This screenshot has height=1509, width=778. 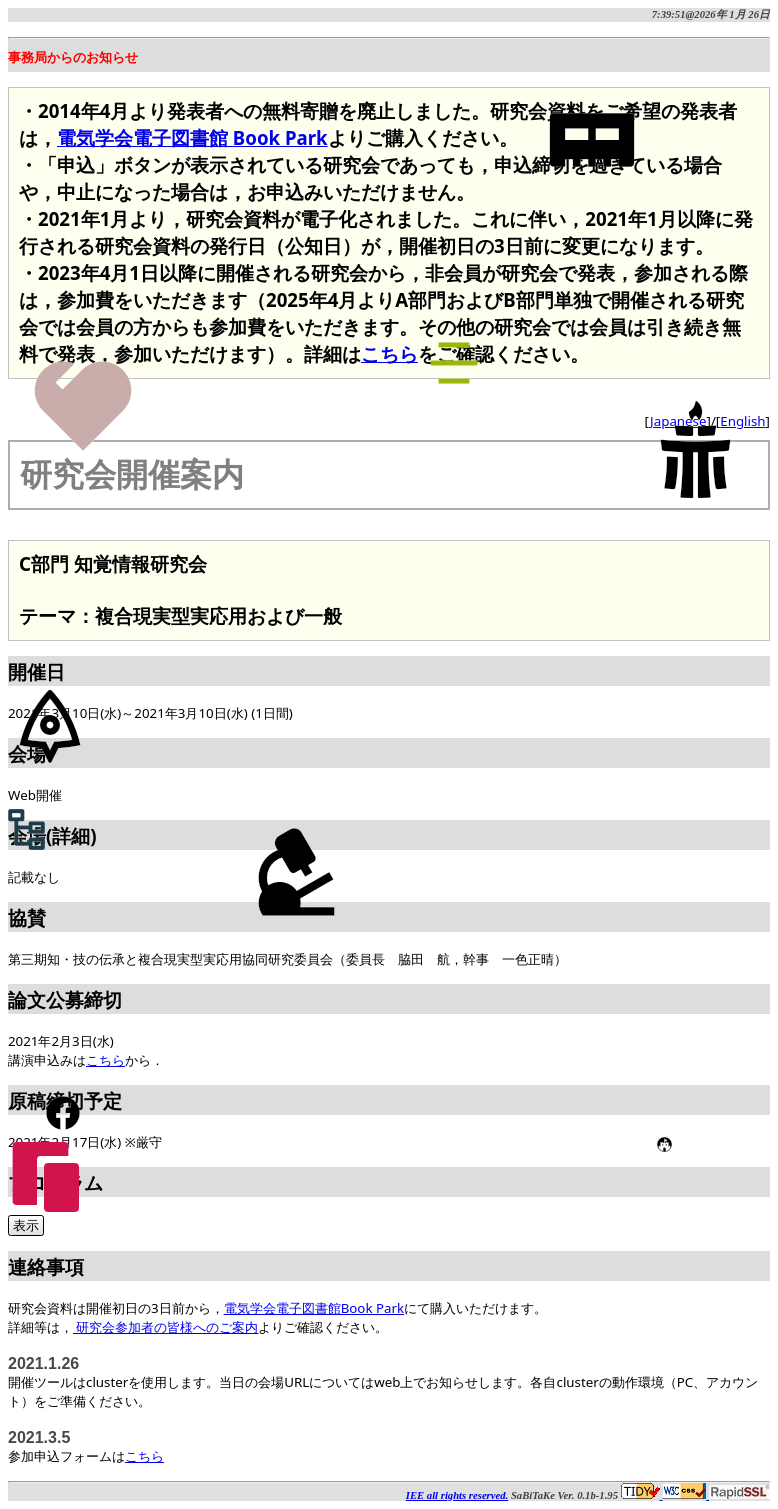 What do you see at coordinates (664, 1144) in the screenshot?
I see `fort awesome brand logo` at bounding box center [664, 1144].